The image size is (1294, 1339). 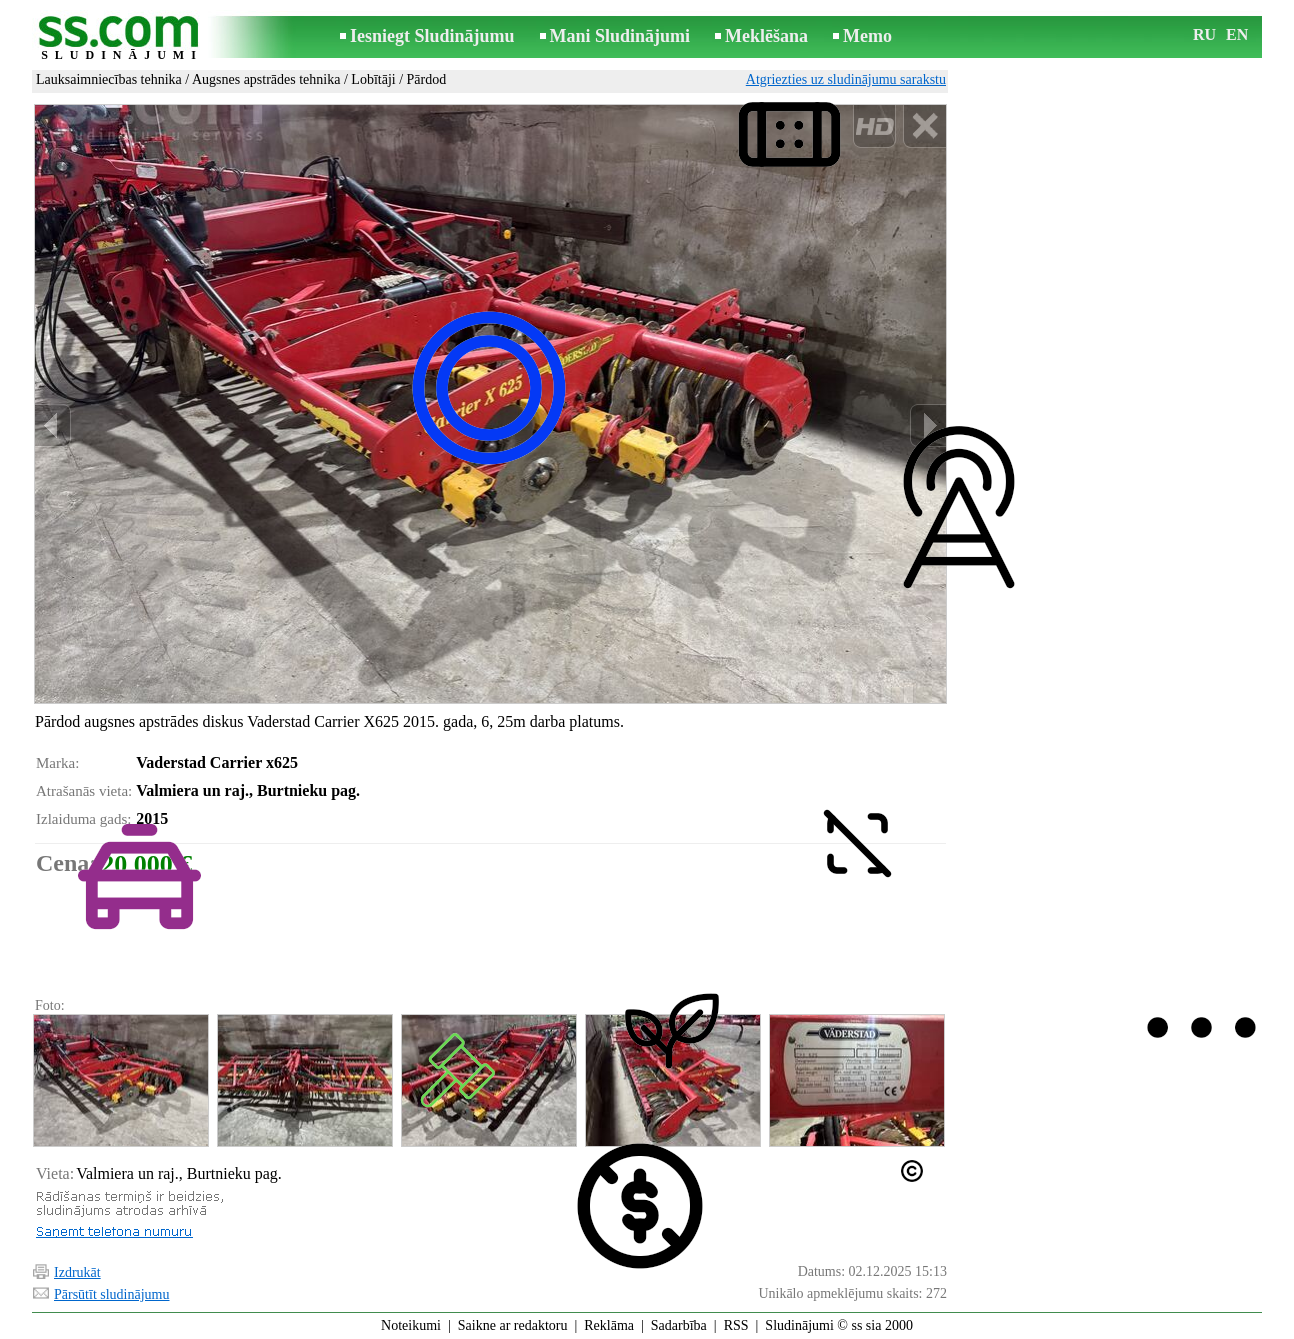 What do you see at coordinates (489, 388) in the screenshot?
I see `start recording audio or video` at bounding box center [489, 388].